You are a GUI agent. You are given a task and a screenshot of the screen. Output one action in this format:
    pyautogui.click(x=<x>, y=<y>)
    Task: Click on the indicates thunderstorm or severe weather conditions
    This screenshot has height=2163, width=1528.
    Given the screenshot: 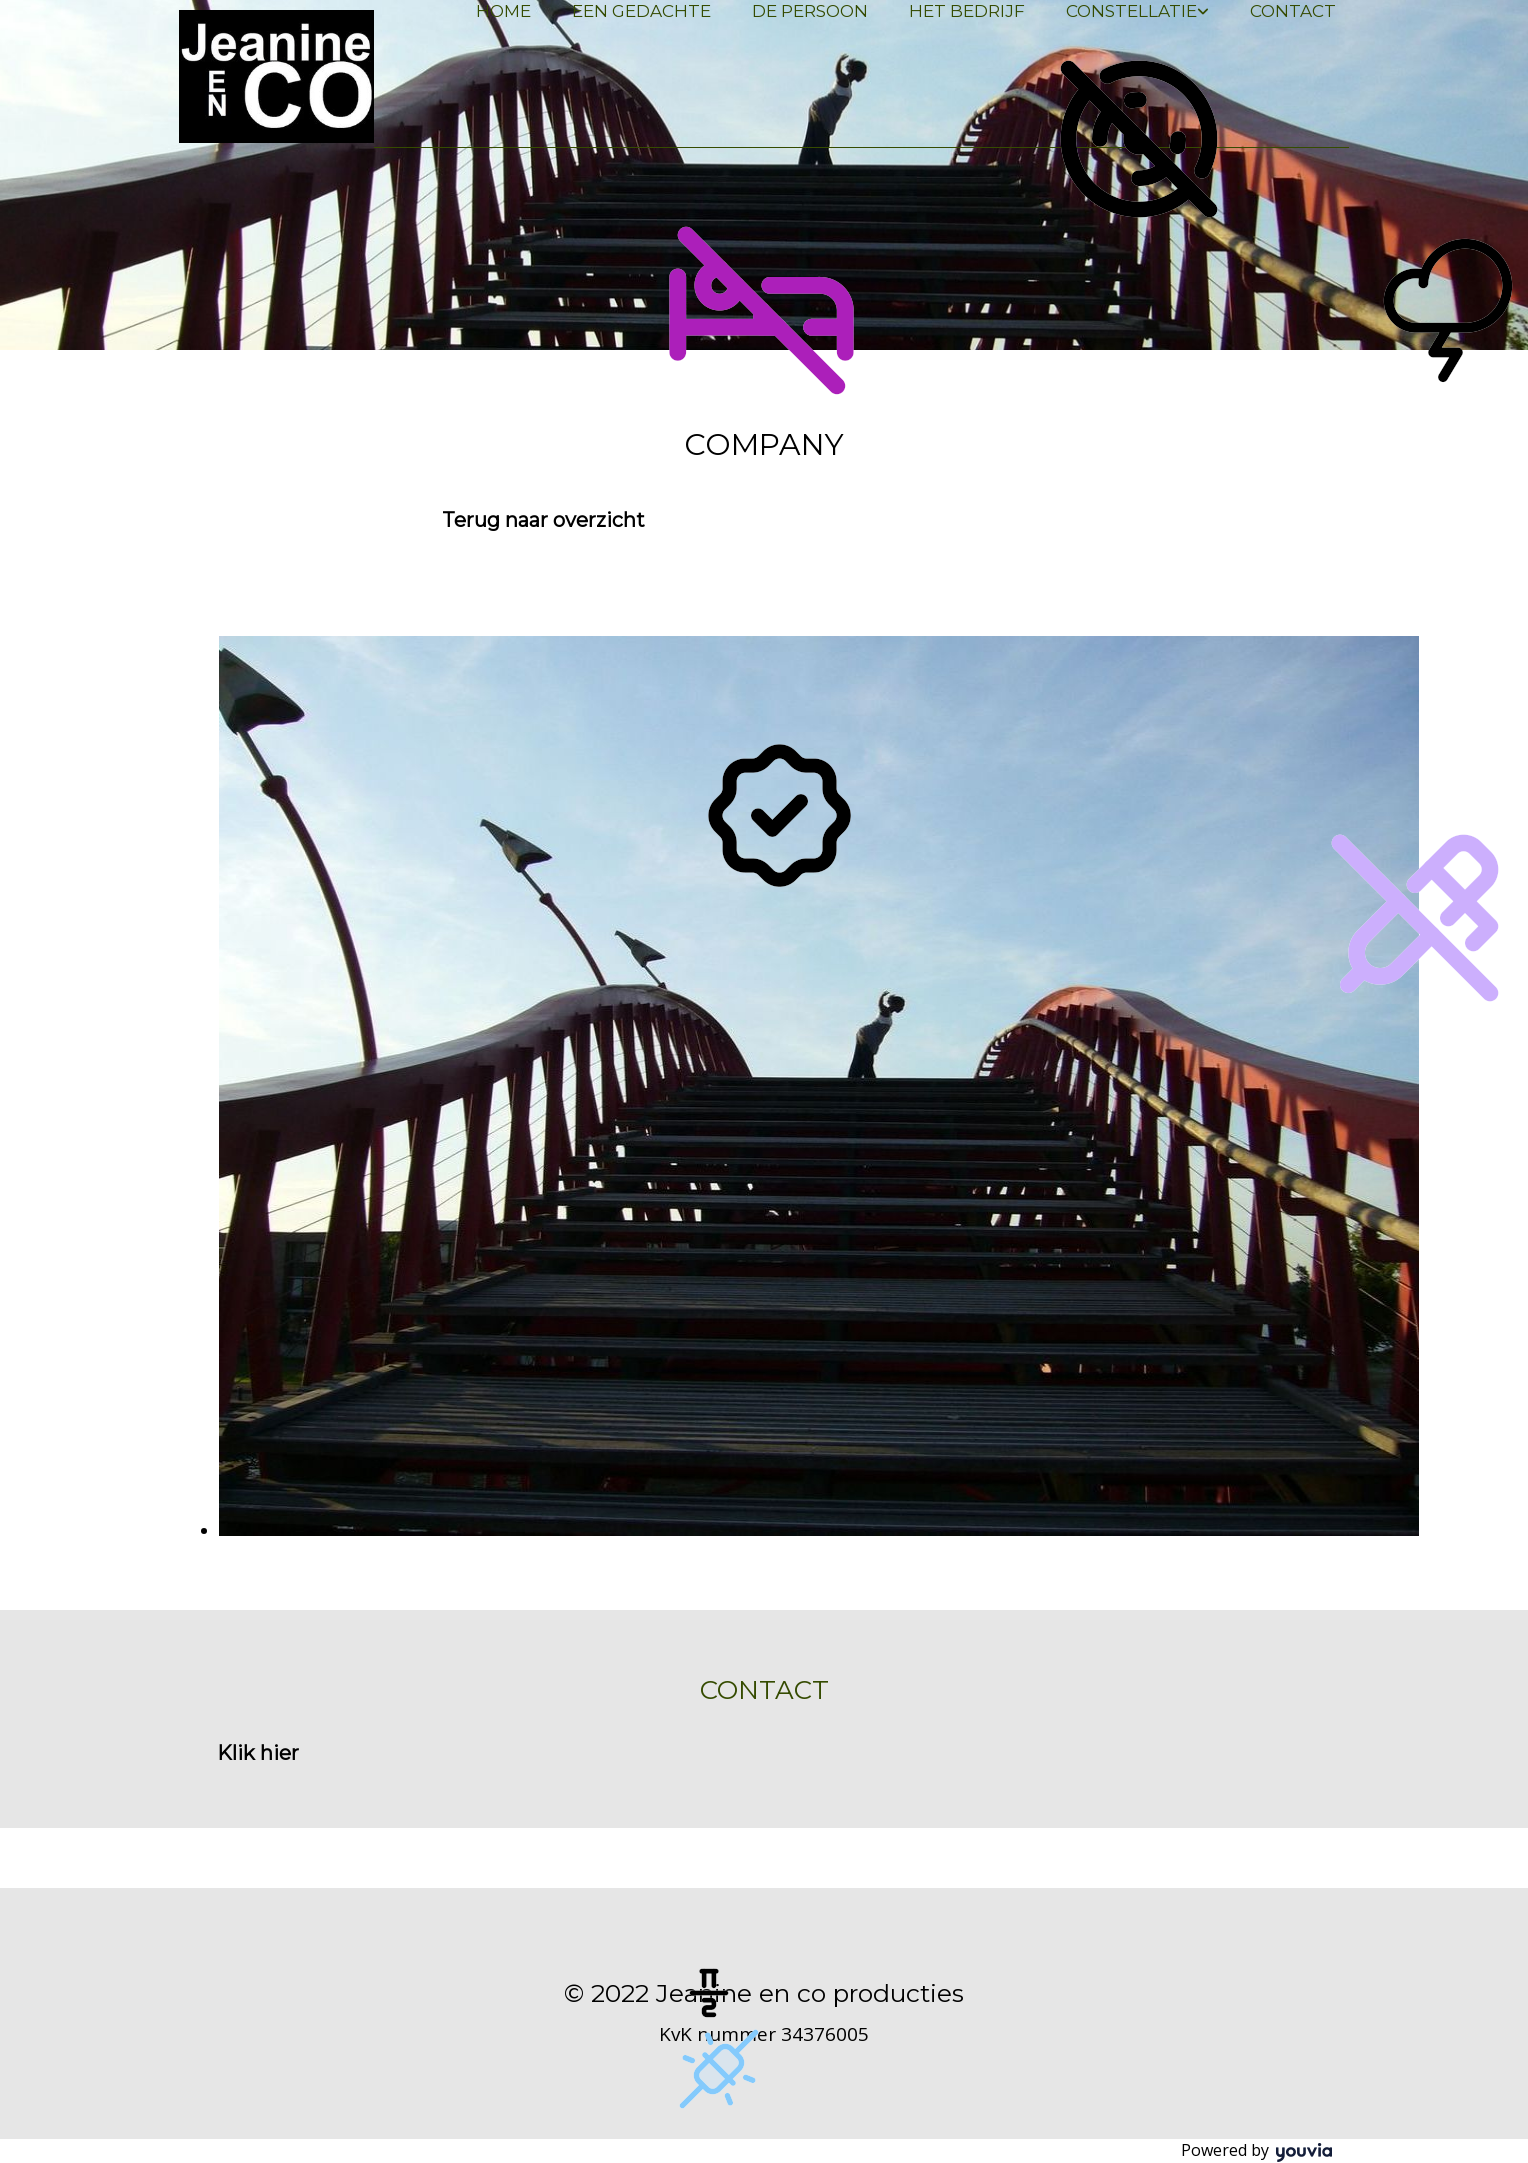 What is the action you would take?
    pyautogui.click(x=1448, y=308)
    